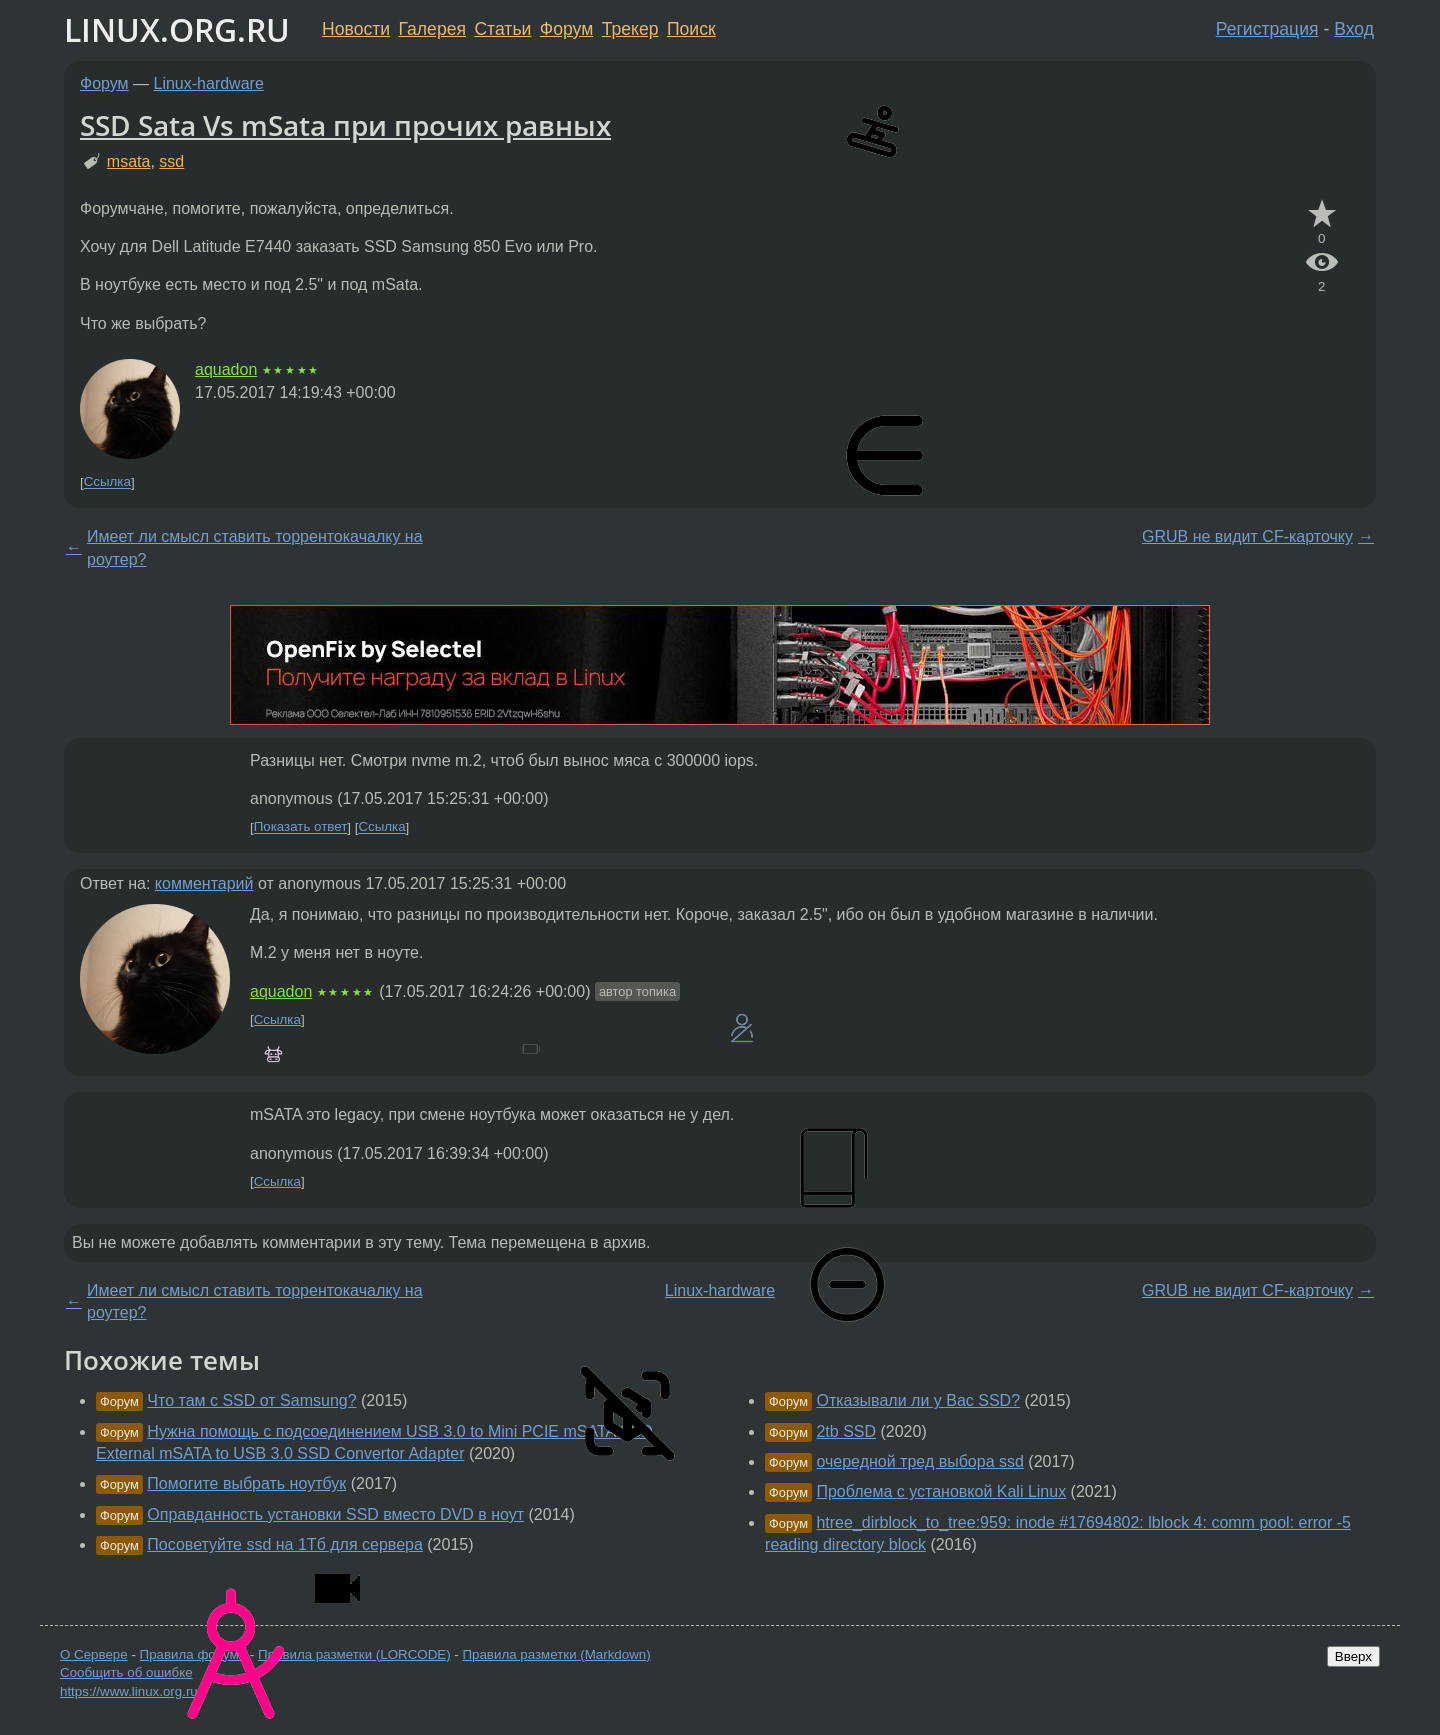 The image size is (1440, 1735). Describe the element at coordinates (531, 1049) in the screenshot. I see `indicates battery is empty or depleted` at that location.